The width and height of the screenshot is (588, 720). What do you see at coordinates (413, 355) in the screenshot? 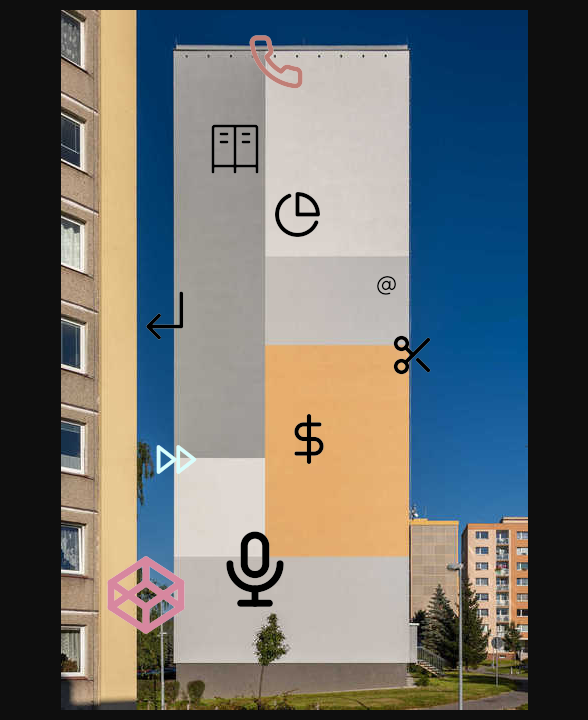
I see `cut selected content` at bounding box center [413, 355].